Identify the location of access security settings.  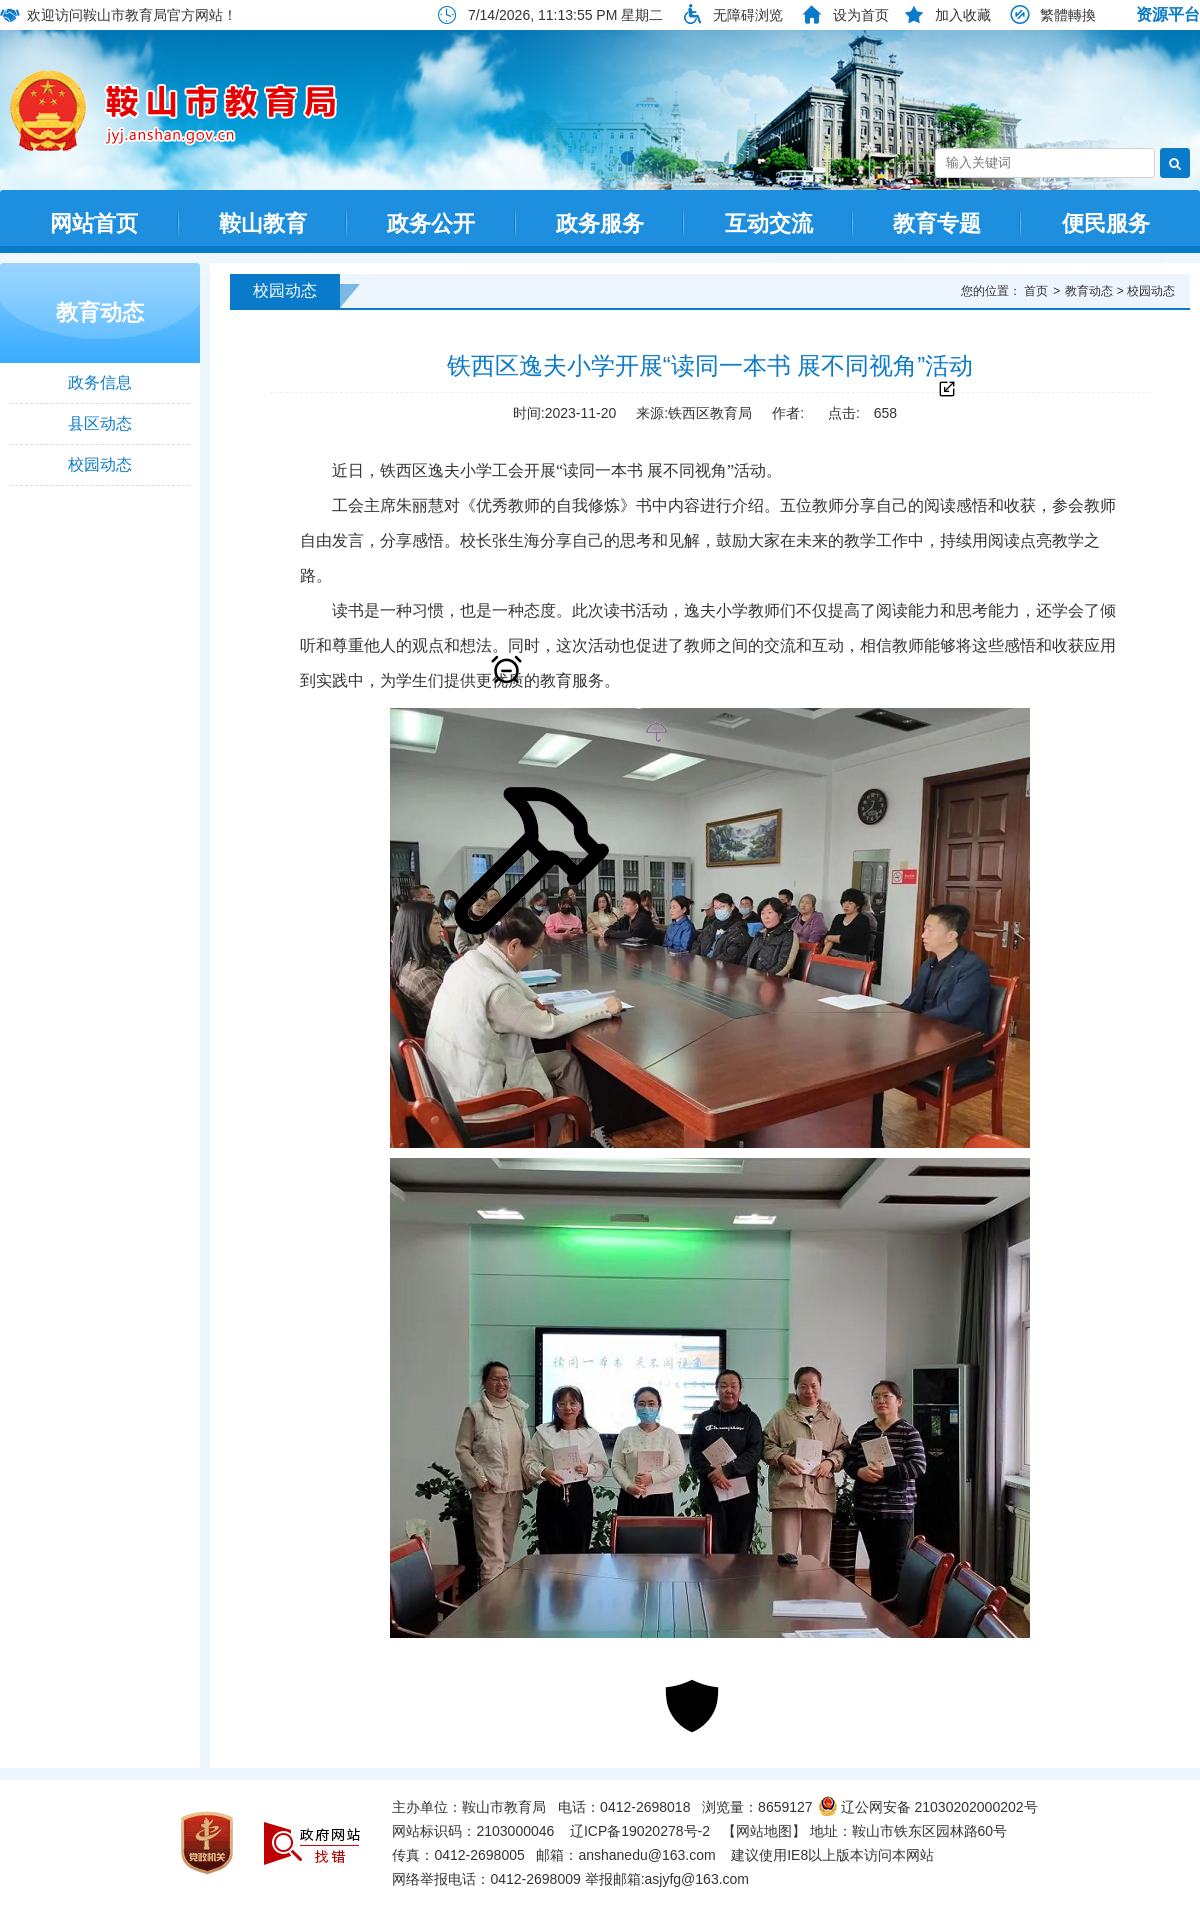
(692, 1706).